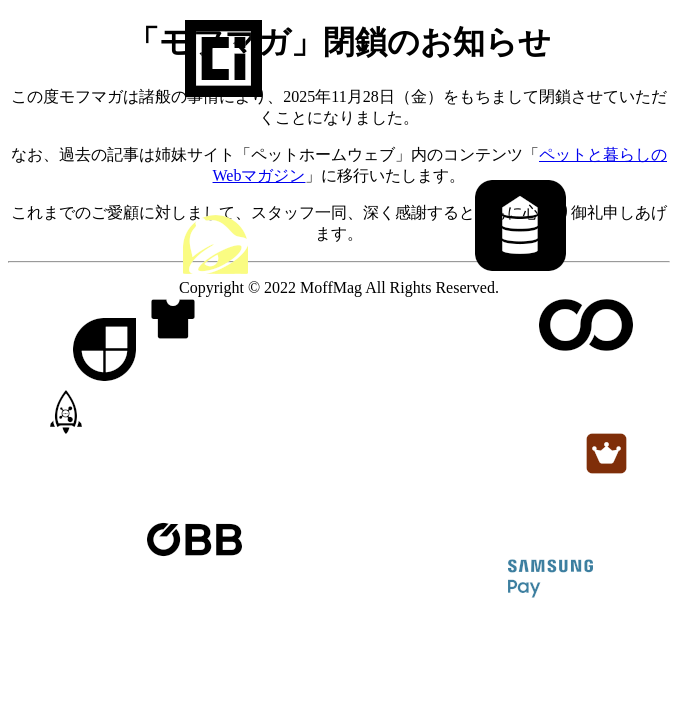 The height and width of the screenshot is (720, 678). Describe the element at coordinates (223, 58) in the screenshot. I see `open container initiative (OCI) logo` at that location.